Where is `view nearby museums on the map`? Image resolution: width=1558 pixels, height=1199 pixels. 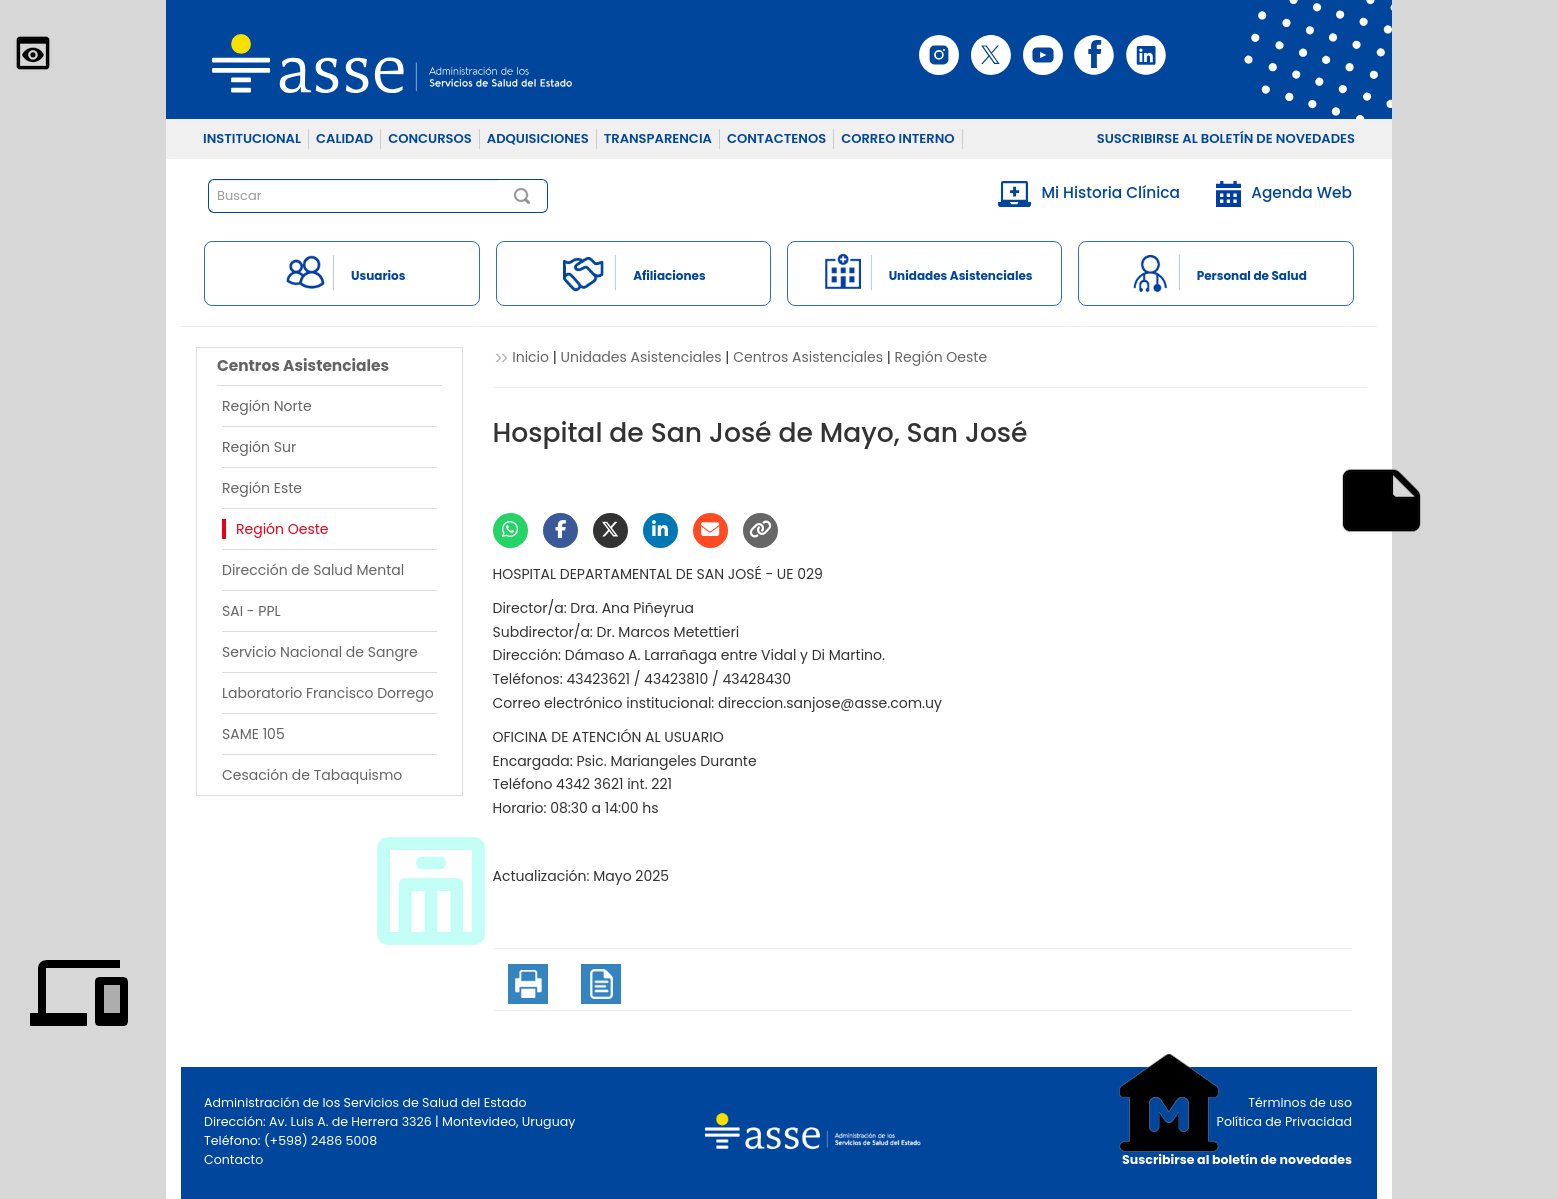 view nearby museums on the map is located at coordinates (1169, 1102).